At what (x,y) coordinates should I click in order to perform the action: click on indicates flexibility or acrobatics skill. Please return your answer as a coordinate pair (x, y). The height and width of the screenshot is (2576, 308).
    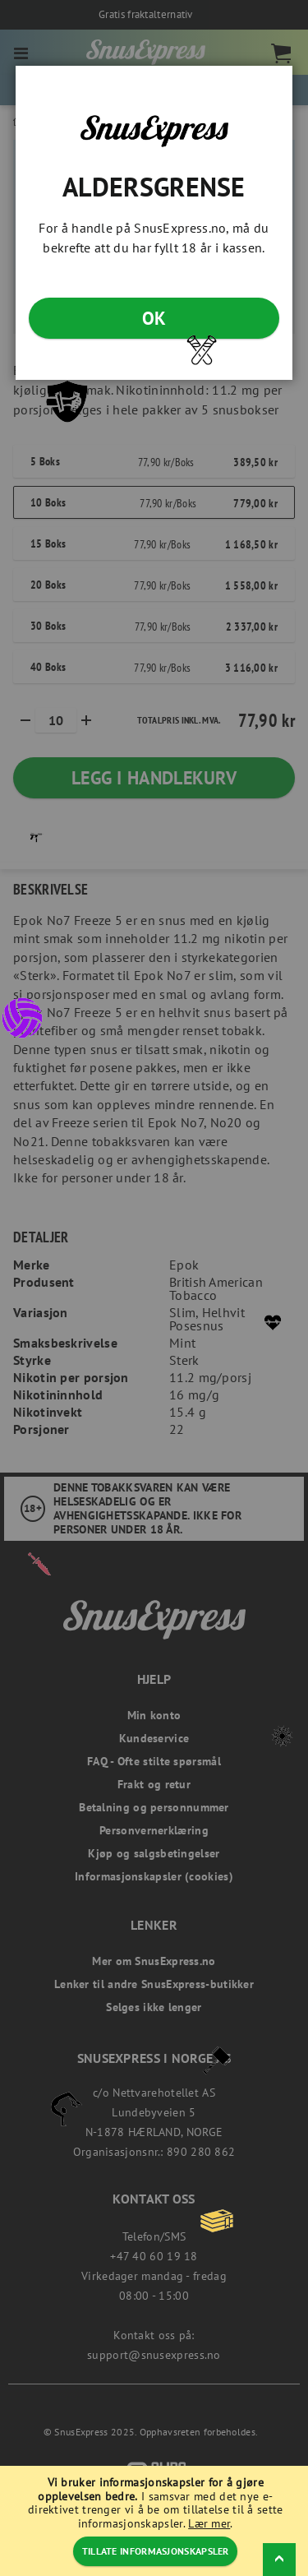
    Looking at the image, I should click on (67, 2109).